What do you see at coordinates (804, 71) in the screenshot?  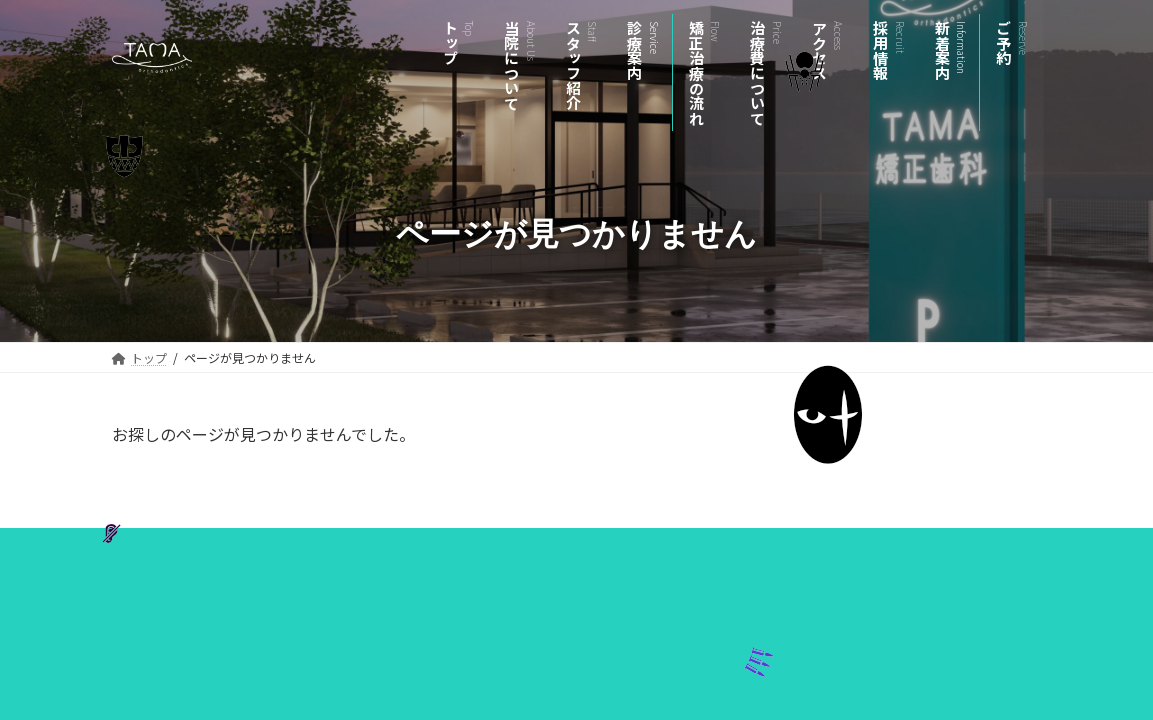 I see `spider enemy or creature in a game interface` at bounding box center [804, 71].